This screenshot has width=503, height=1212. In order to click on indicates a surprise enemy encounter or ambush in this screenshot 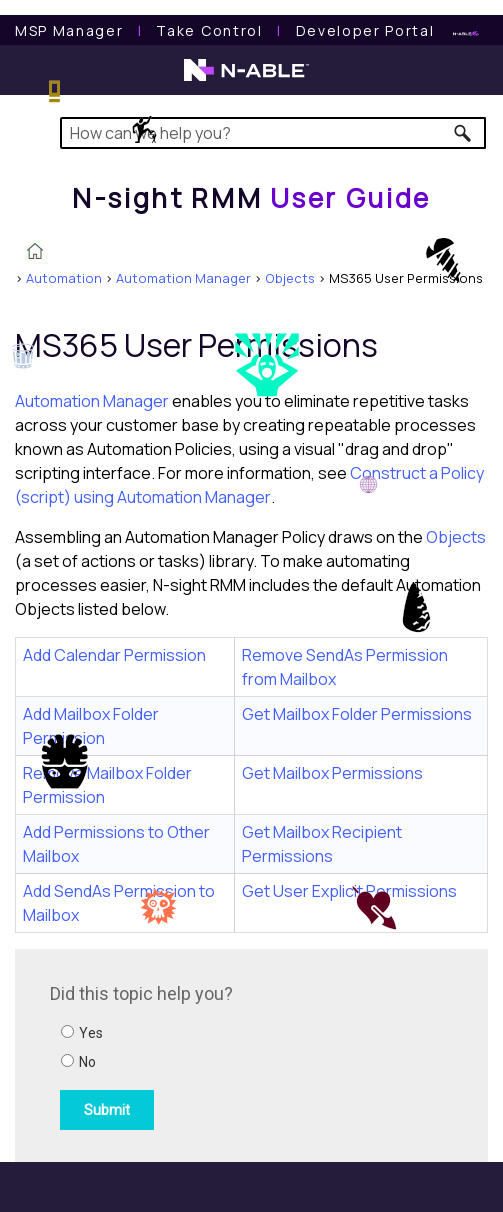, I will do `click(158, 906)`.